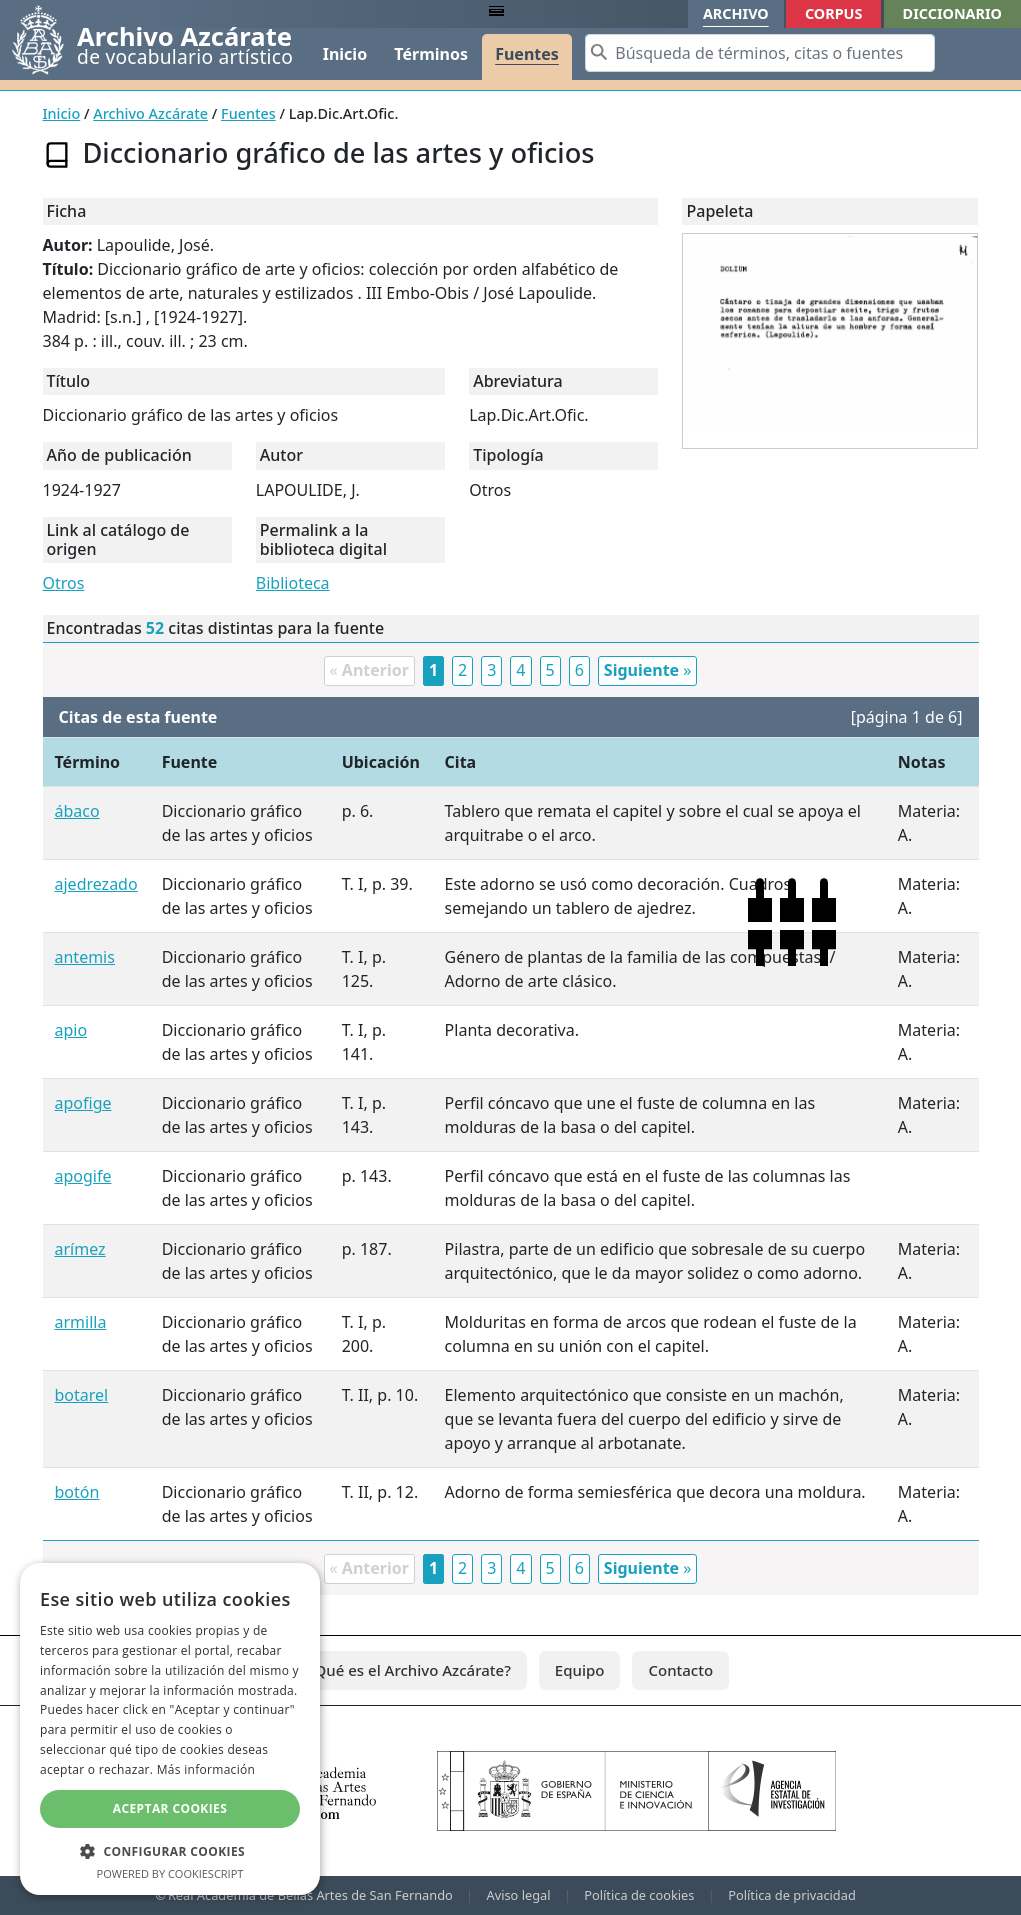 The height and width of the screenshot is (1915, 1021). What do you see at coordinates (792, 922) in the screenshot?
I see `configure audio or video input components` at bounding box center [792, 922].